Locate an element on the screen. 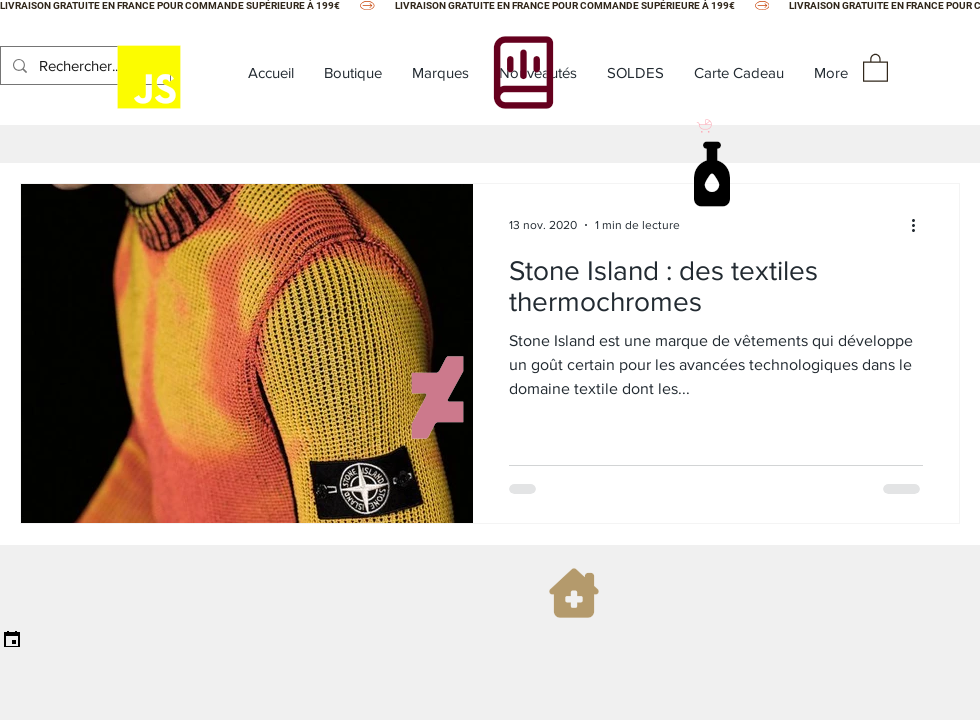 This screenshot has height=720, width=980. access baby or parenting-related features is located at coordinates (704, 125).